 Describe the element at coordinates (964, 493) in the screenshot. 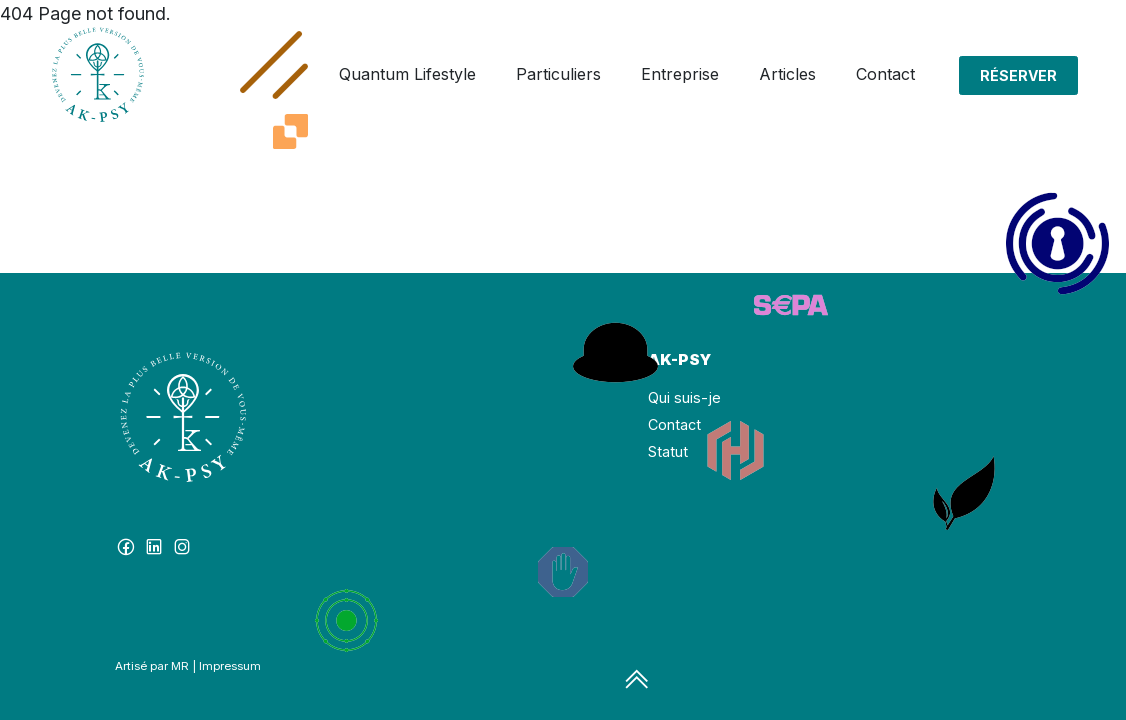

I see `open paperless-ngx document management app` at that location.